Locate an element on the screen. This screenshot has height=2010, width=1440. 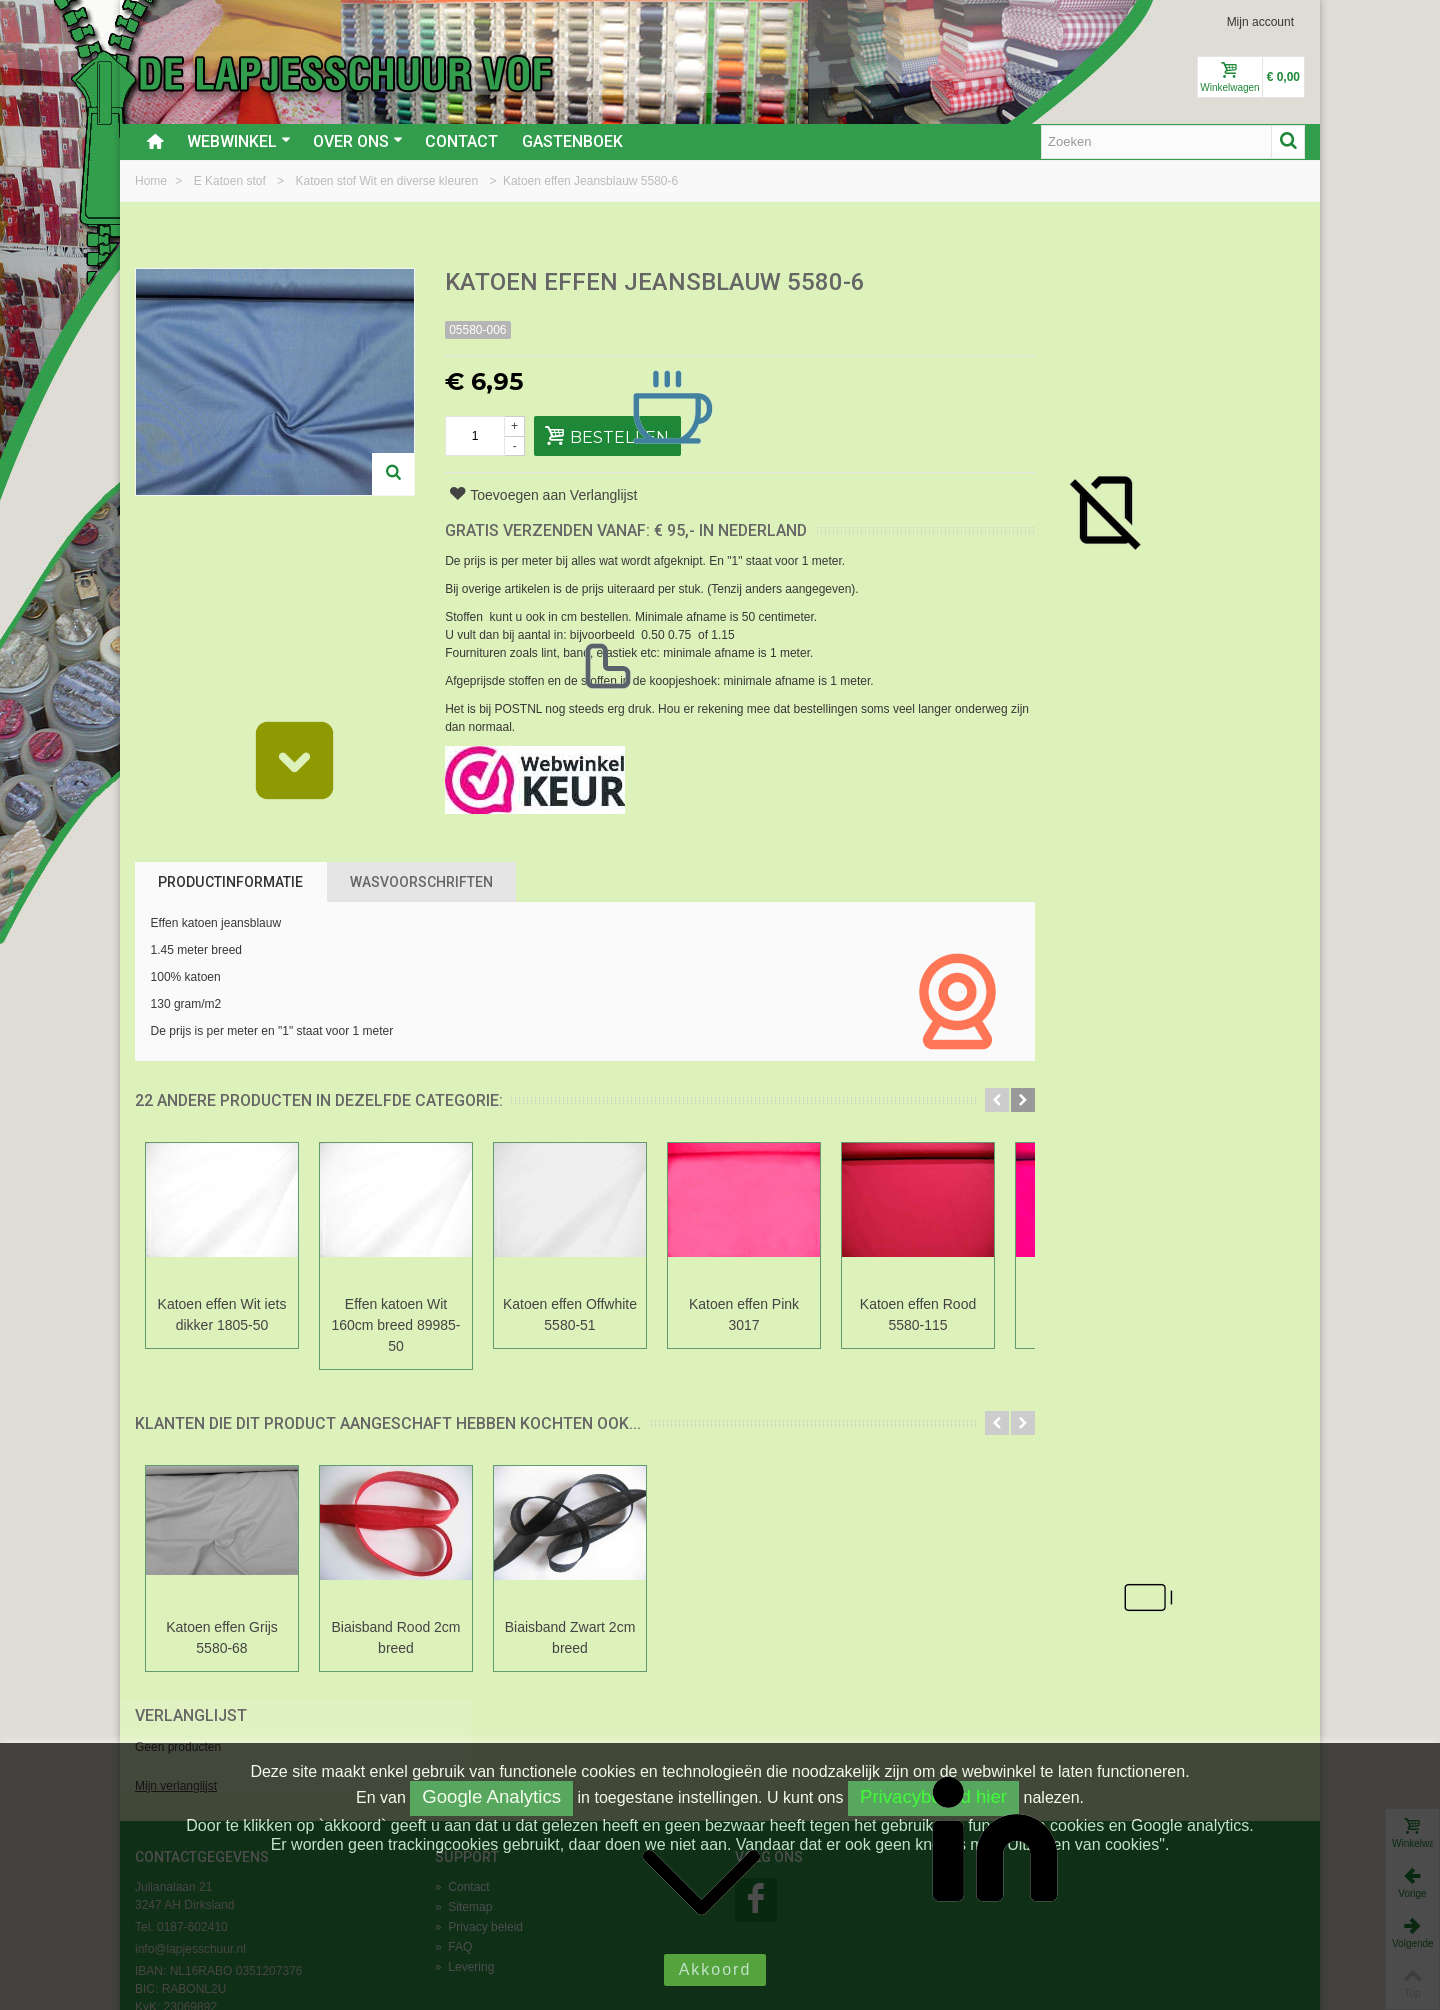
access webcam settings is located at coordinates (957, 1001).